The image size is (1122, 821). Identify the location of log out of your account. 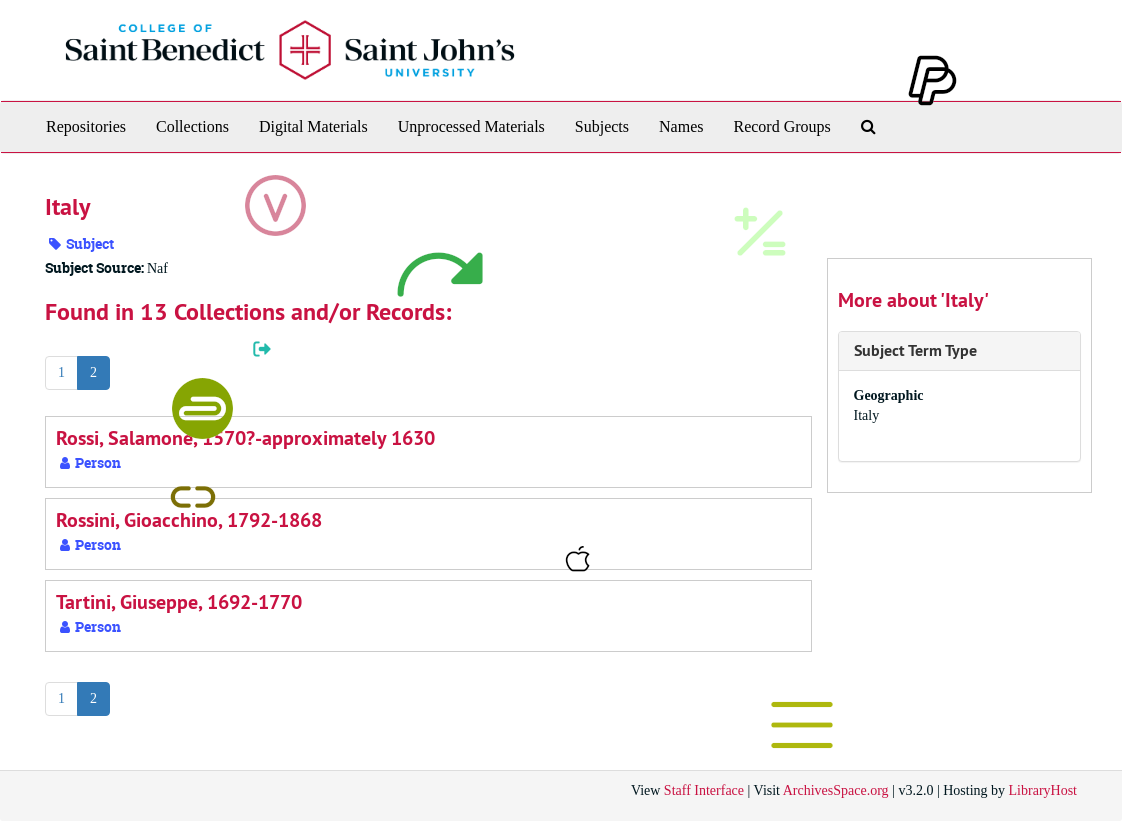
(262, 349).